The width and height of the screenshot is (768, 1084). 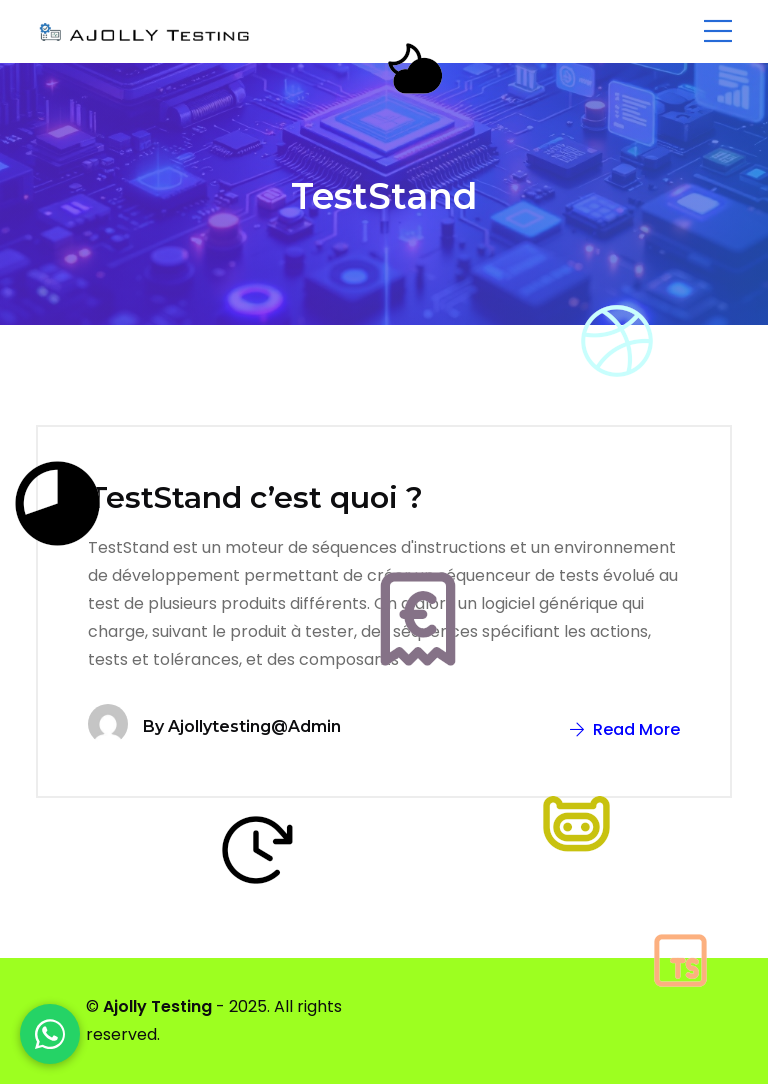 I want to click on view euro transaction receipt, so click(x=418, y=619).